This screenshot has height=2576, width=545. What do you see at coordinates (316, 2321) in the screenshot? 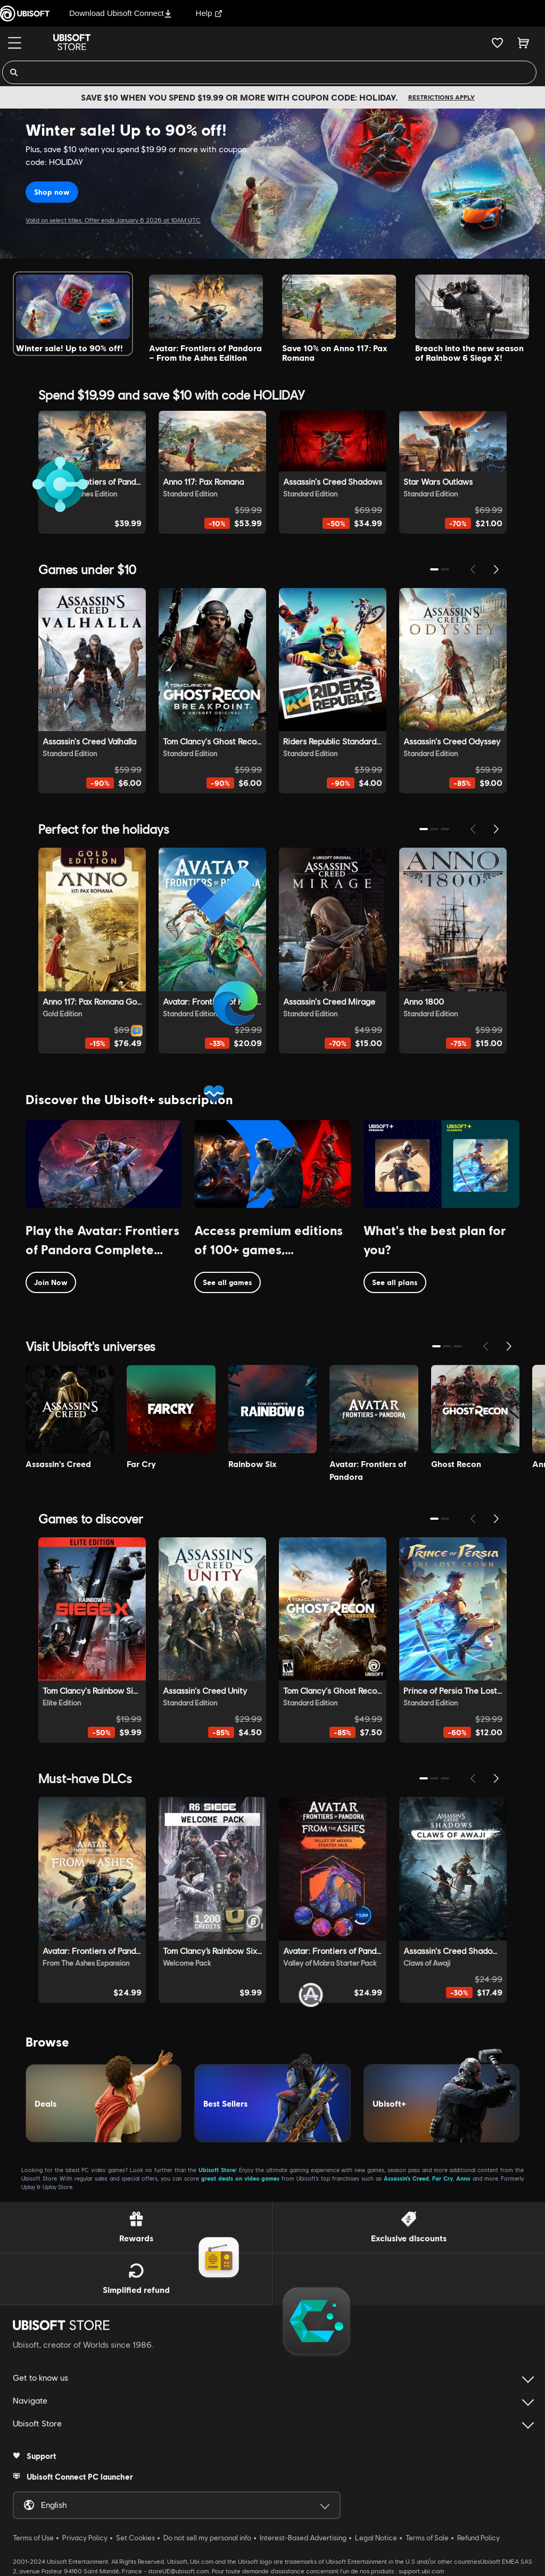
I see `open cachyos welcome app` at bounding box center [316, 2321].